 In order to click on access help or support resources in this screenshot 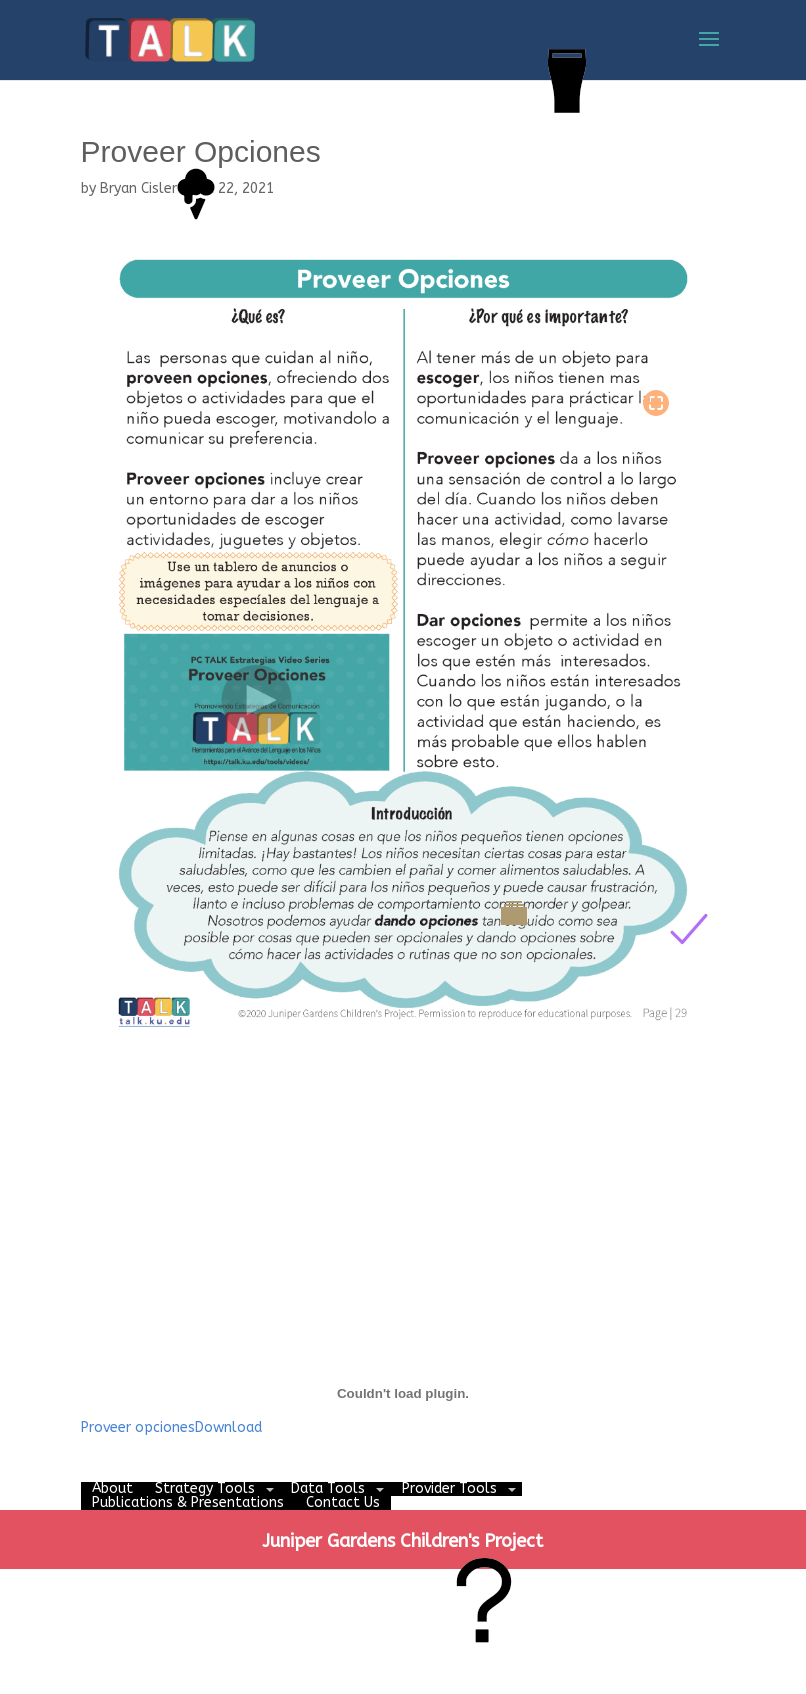, I will do `click(484, 1603)`.